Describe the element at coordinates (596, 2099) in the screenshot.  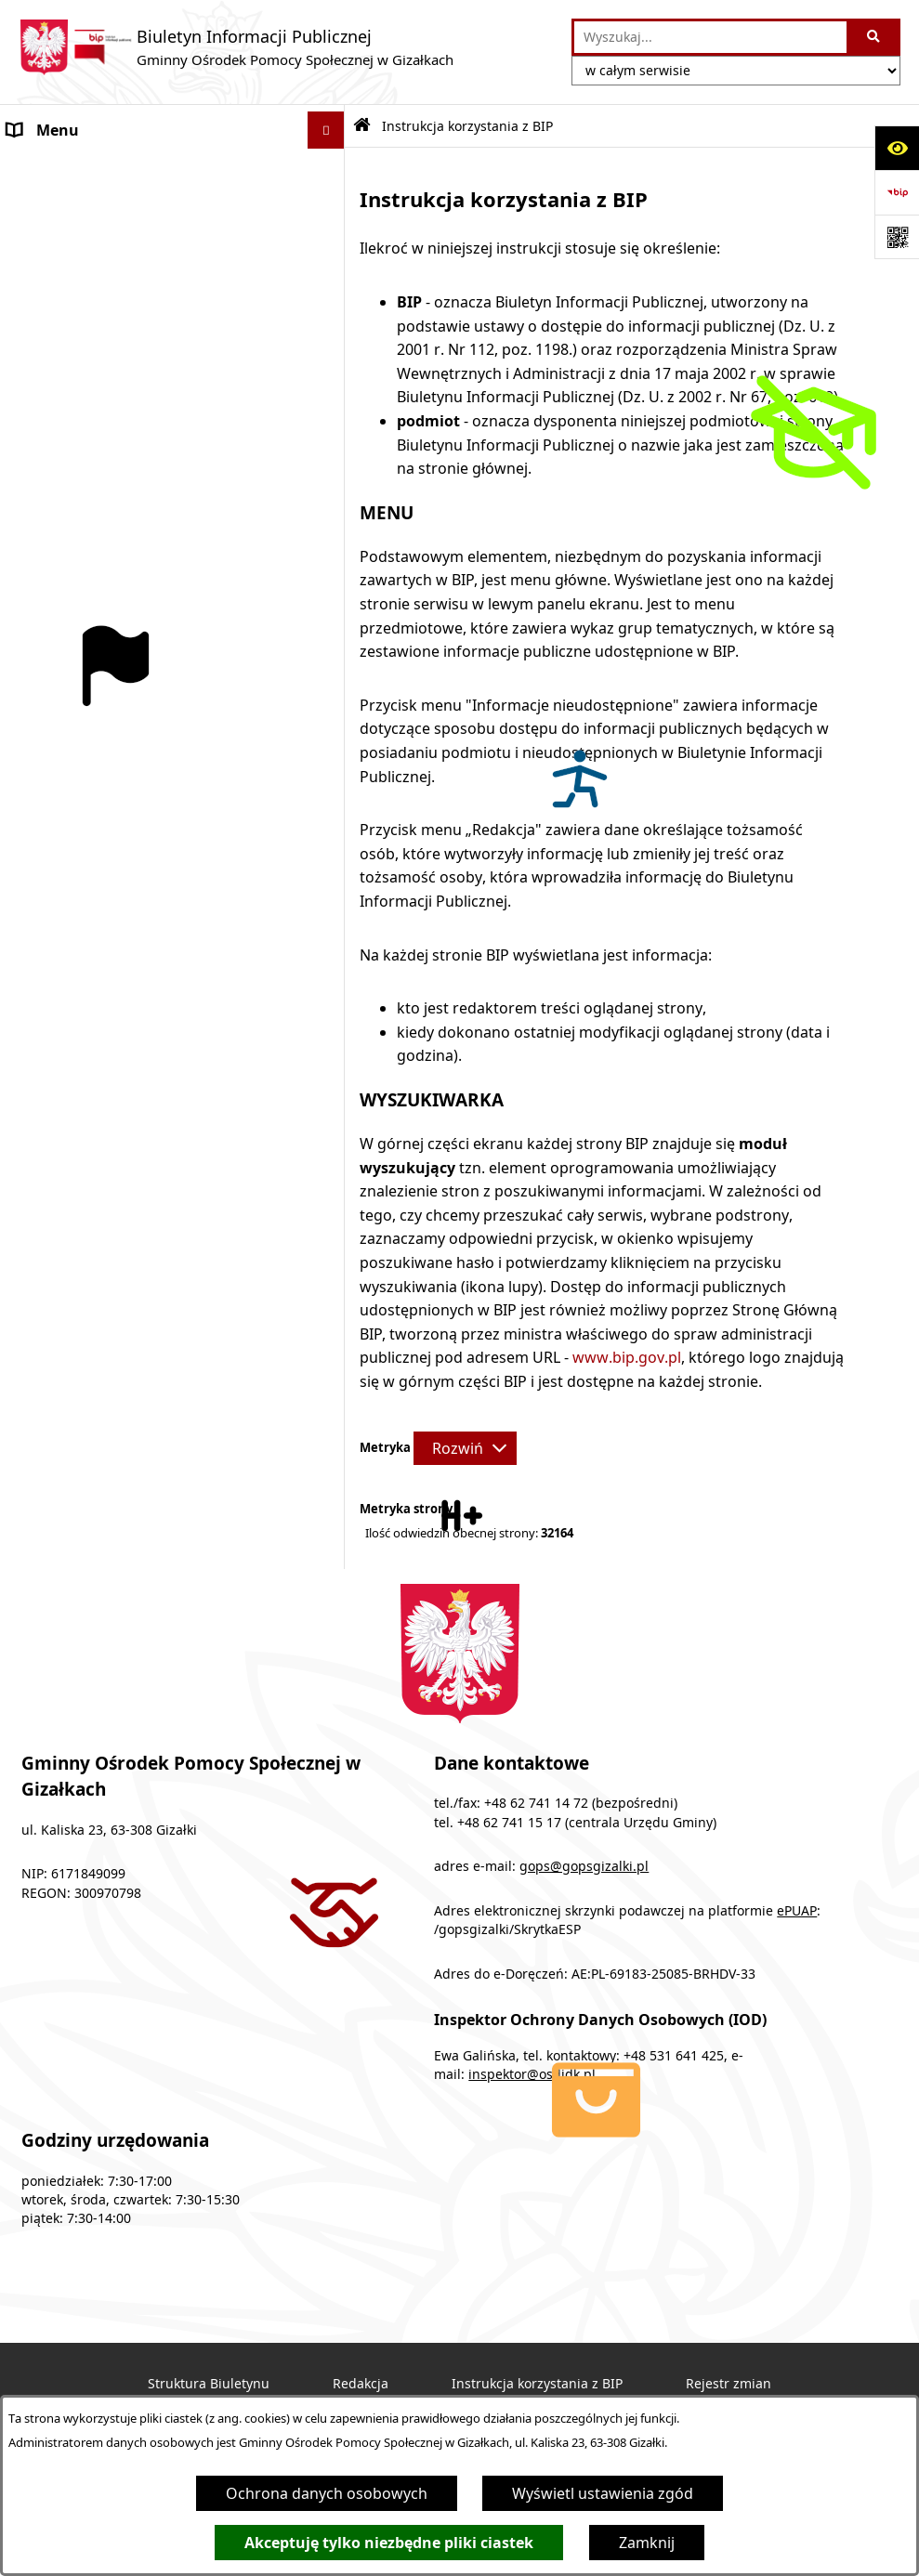
I see `view your shopping cart` at that location.